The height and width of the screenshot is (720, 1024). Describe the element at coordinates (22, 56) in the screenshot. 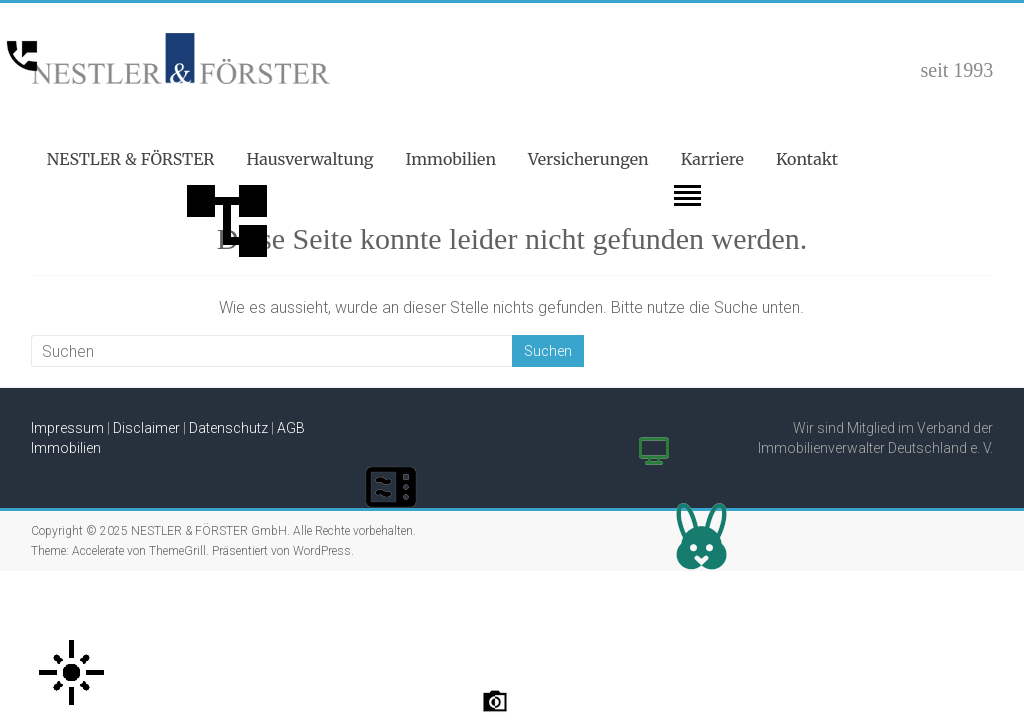

I see `access voicemail or phone messages` at that location.